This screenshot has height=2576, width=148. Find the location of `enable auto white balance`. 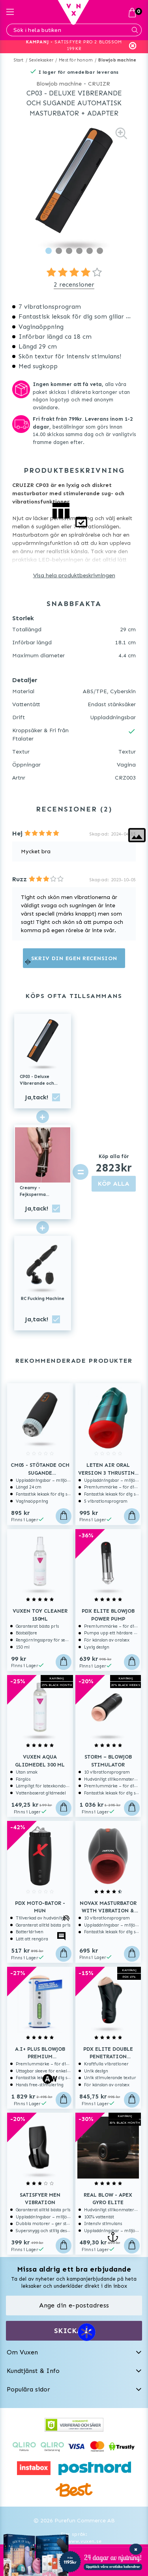

enable auto white balance is located at coordinates (50, 2079).